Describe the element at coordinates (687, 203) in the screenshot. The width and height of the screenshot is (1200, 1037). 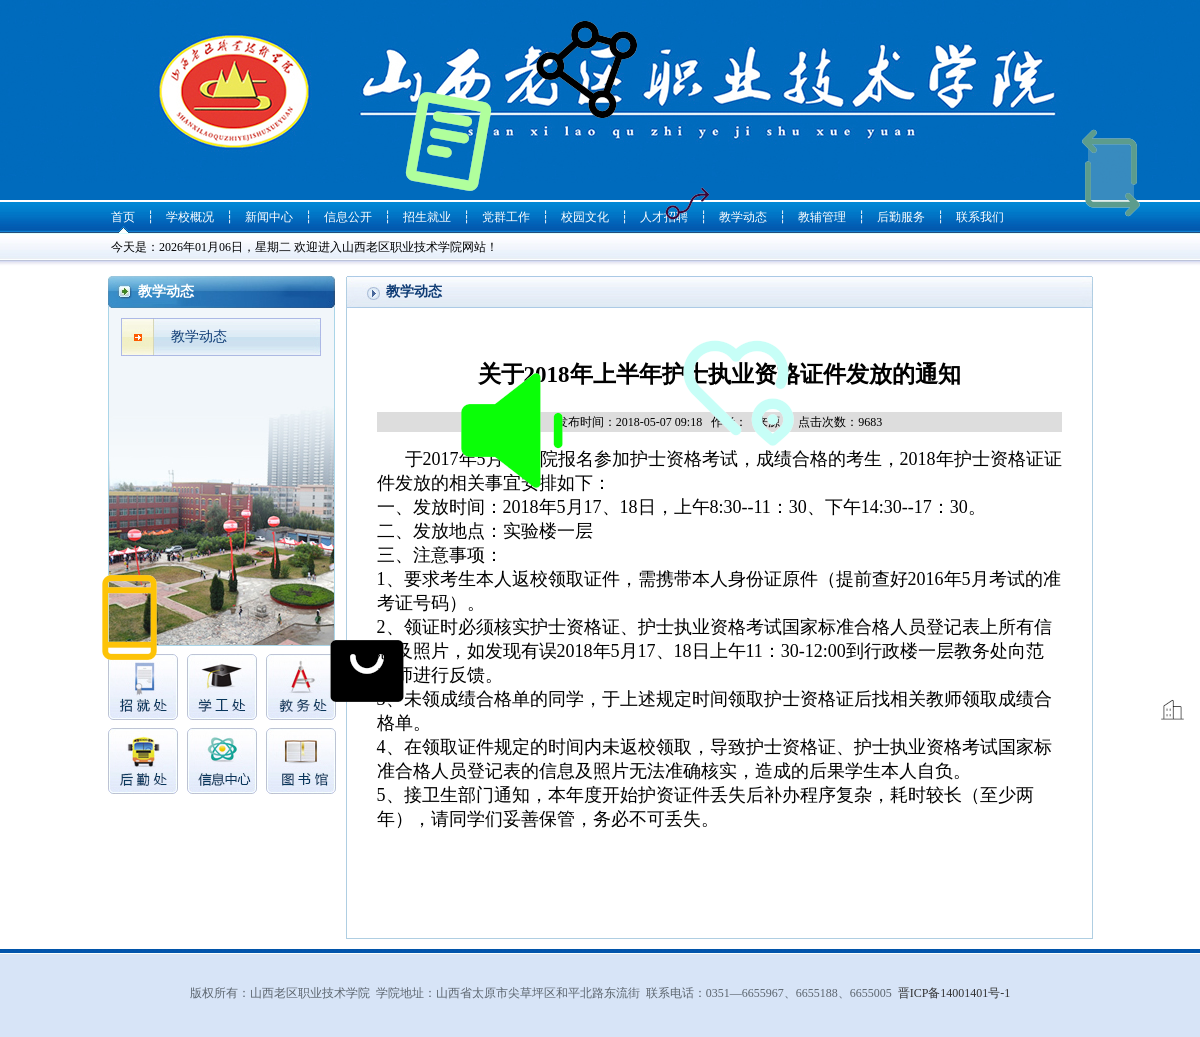
I see `indicates a workflow or process flow direction` at that location.